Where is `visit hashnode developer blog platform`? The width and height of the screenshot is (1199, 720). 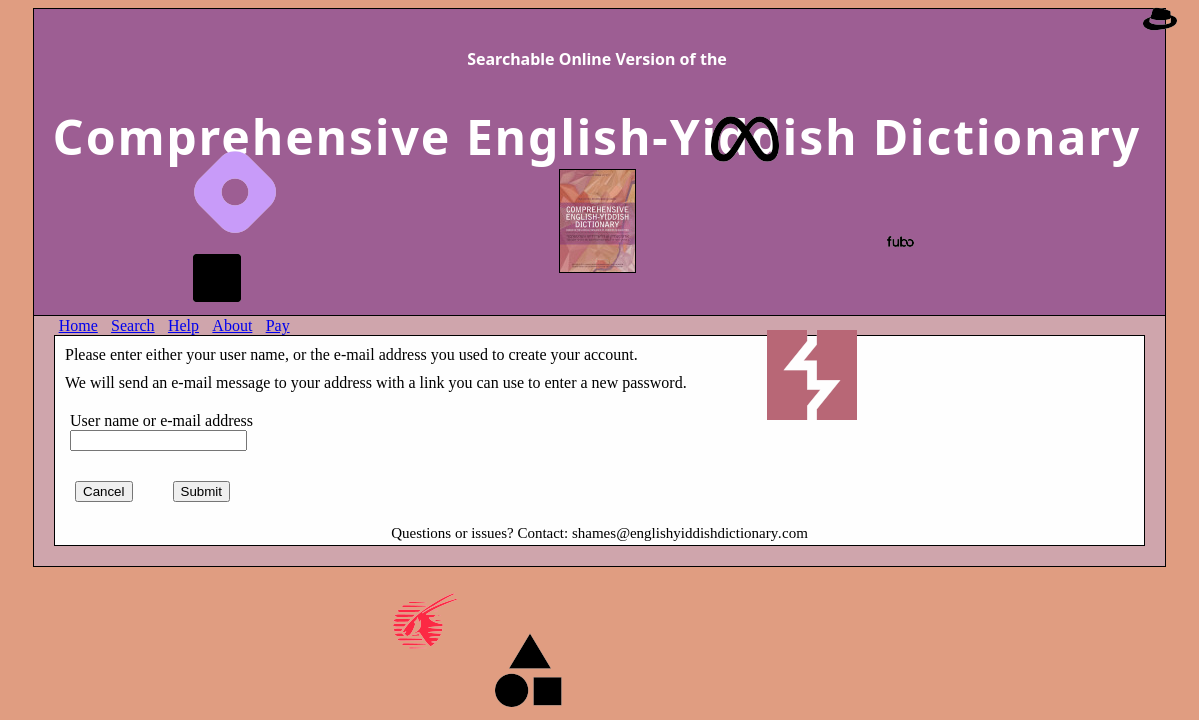
visit hashnode developer blog platform is located at coordinates (235, 192).